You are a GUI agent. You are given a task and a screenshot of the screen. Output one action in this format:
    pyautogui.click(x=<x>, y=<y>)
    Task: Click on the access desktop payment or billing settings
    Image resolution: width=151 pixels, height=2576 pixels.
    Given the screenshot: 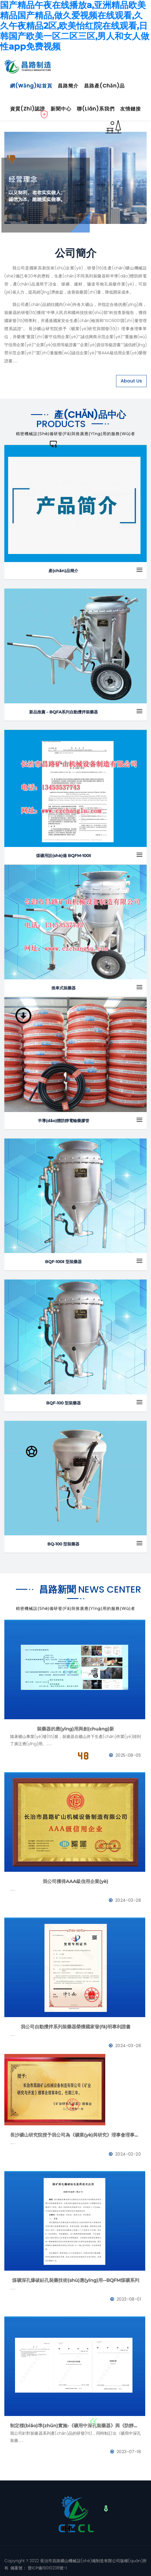 What is the action you would take?
    pyautogui.click(x=53, y=444)
    